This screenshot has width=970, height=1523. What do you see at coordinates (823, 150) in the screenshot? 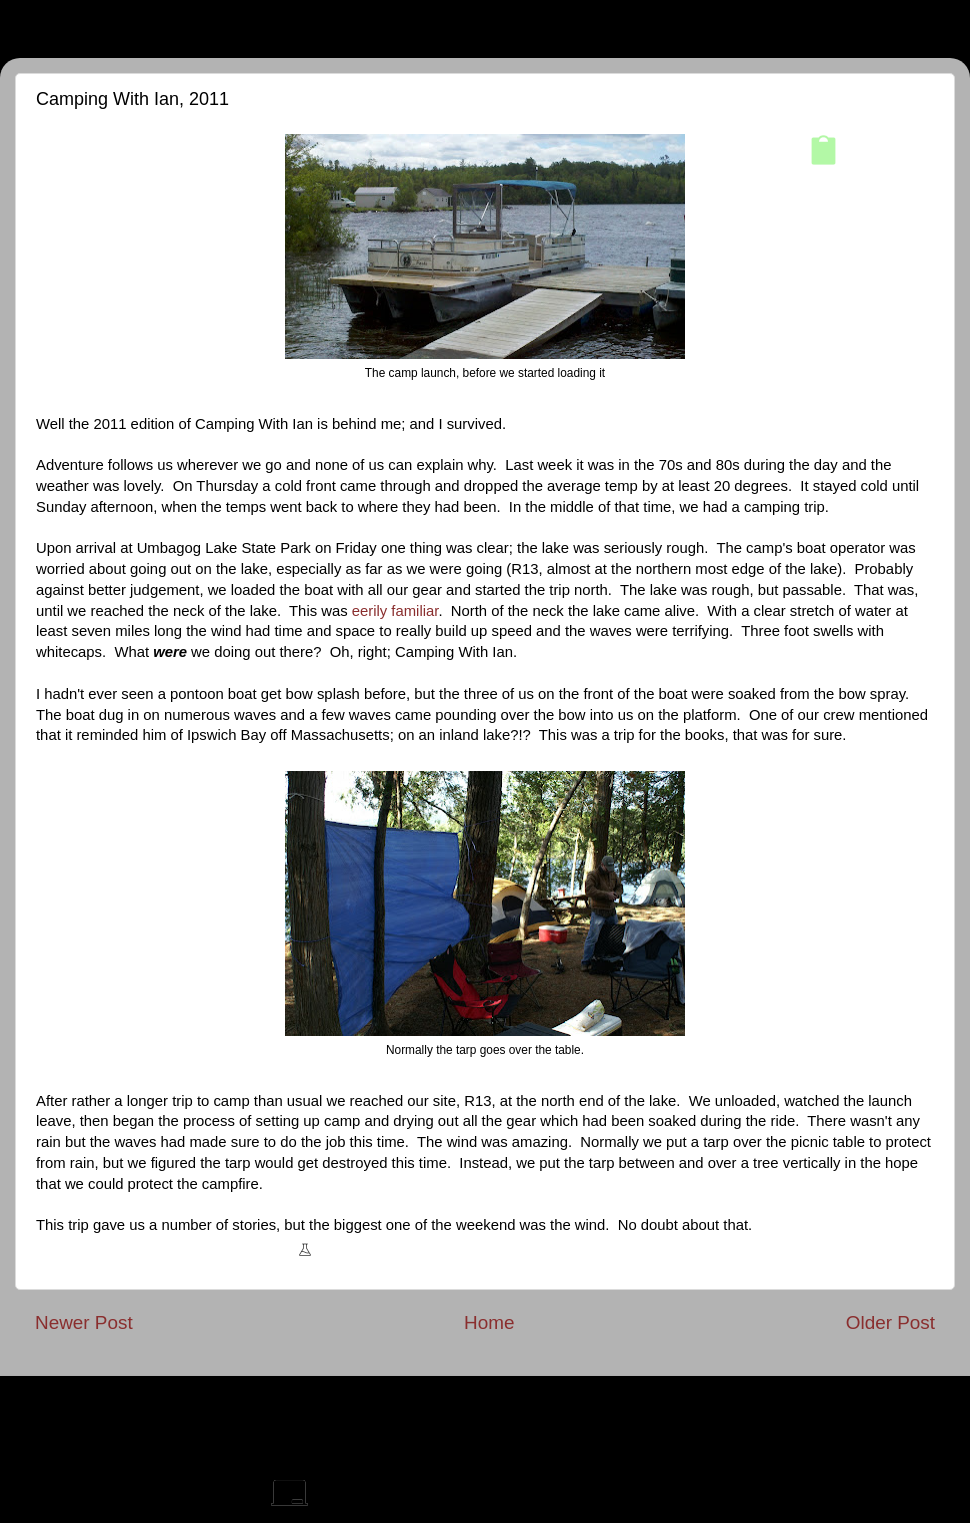
I see `copy to clipboard` at bounding box center [823, 150].